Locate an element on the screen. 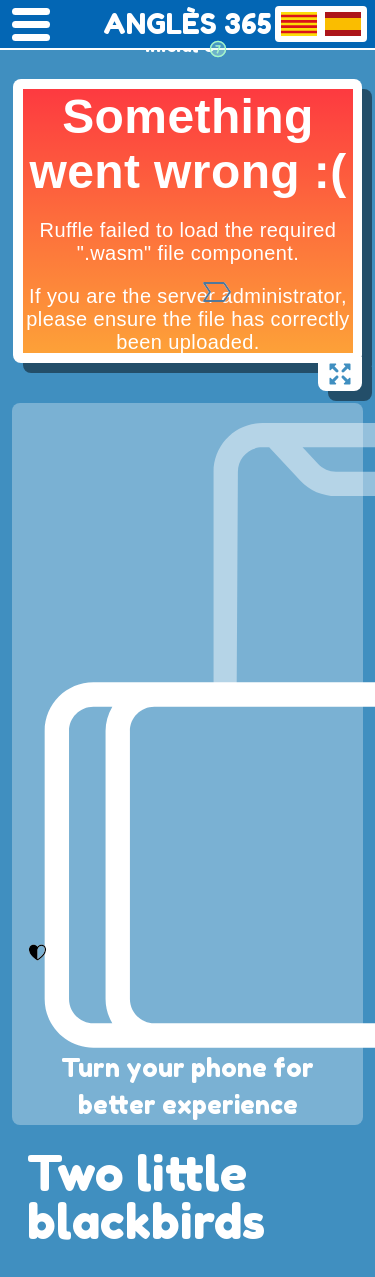 The width and height of the screenshot is (375, 1277). indicates partial like or favorite status is located at coordinates (37, 952).